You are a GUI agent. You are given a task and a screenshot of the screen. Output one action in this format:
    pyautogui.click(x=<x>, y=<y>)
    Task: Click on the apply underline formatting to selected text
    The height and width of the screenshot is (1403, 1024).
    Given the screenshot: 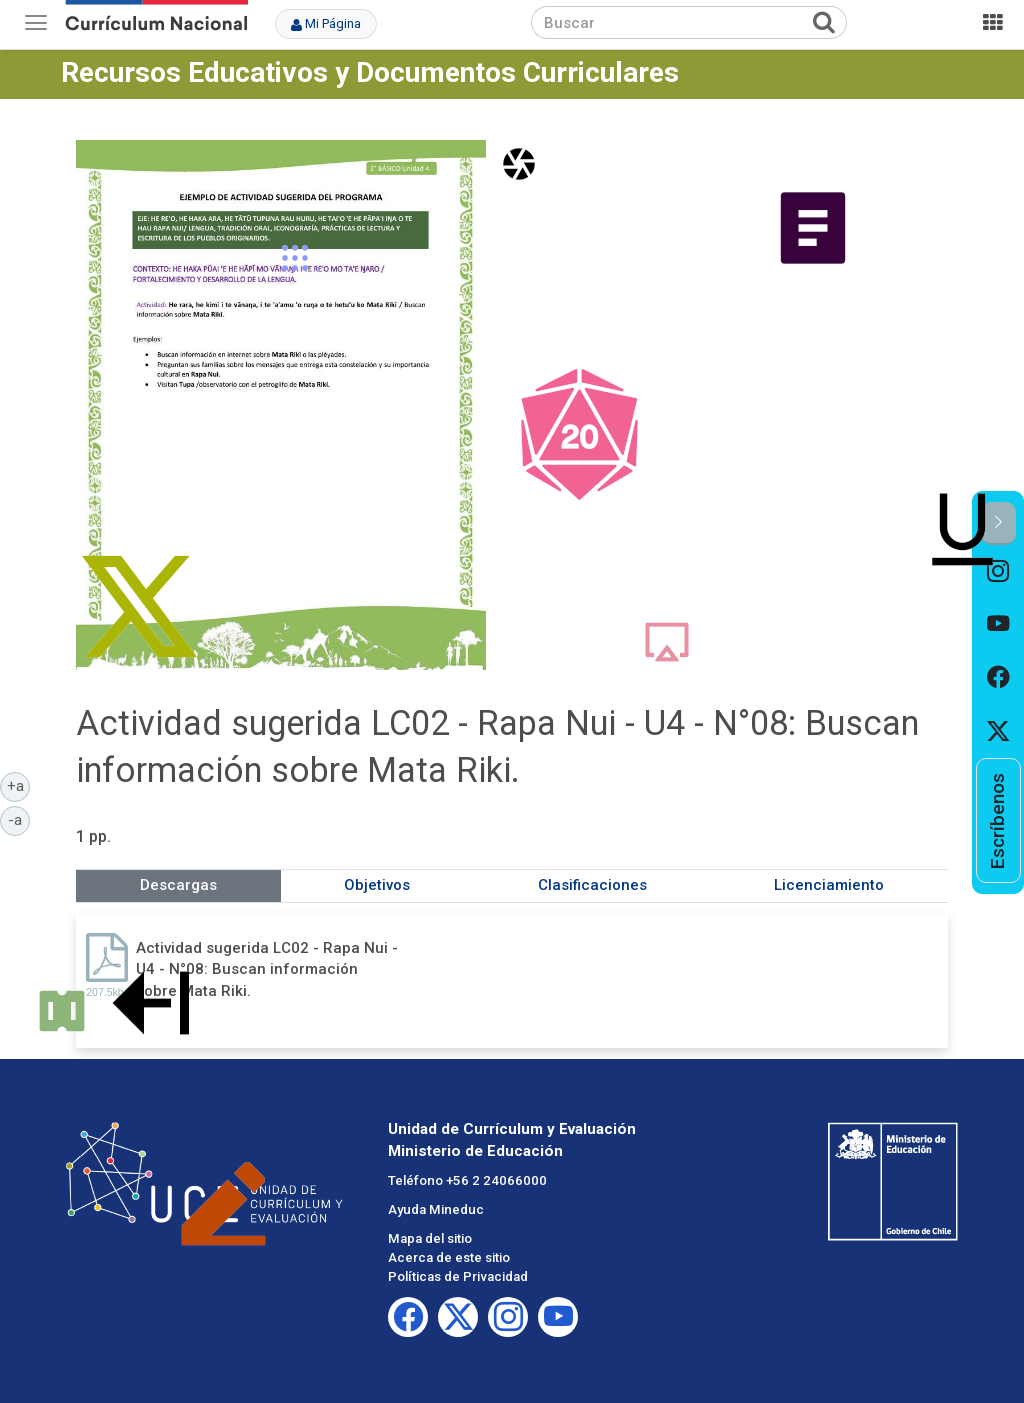 What is the action you would take?
    pyautogui.click(x=962, y=527)
    